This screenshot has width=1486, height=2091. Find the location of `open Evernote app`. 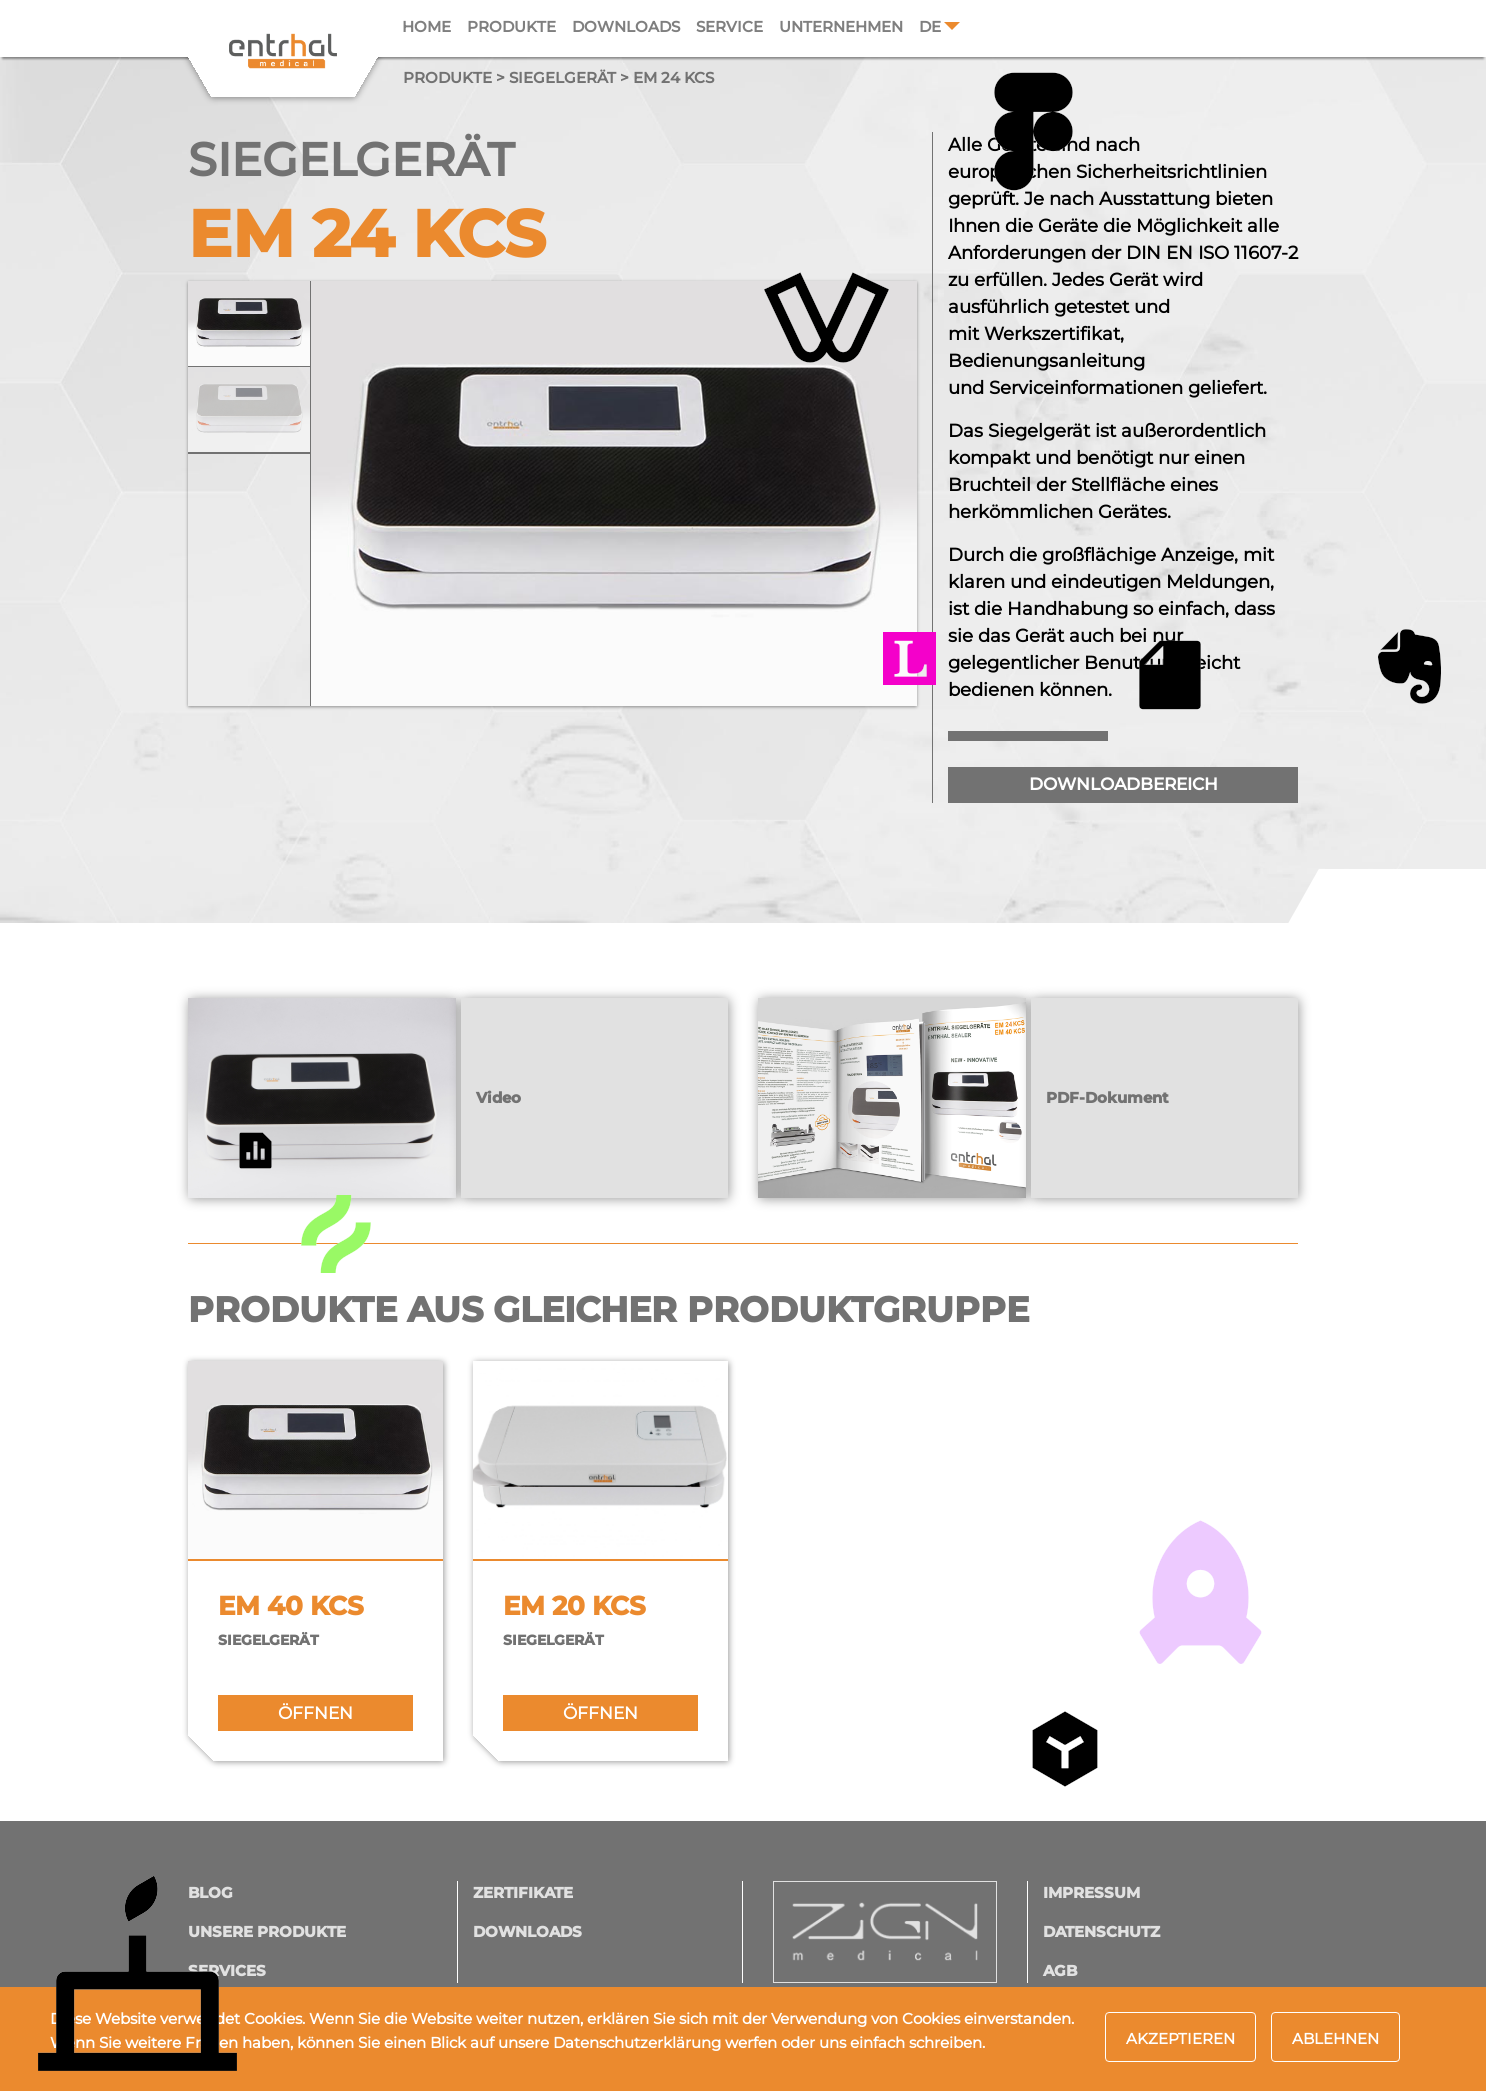

open Evernote app is located at coordinates (1409, 664).